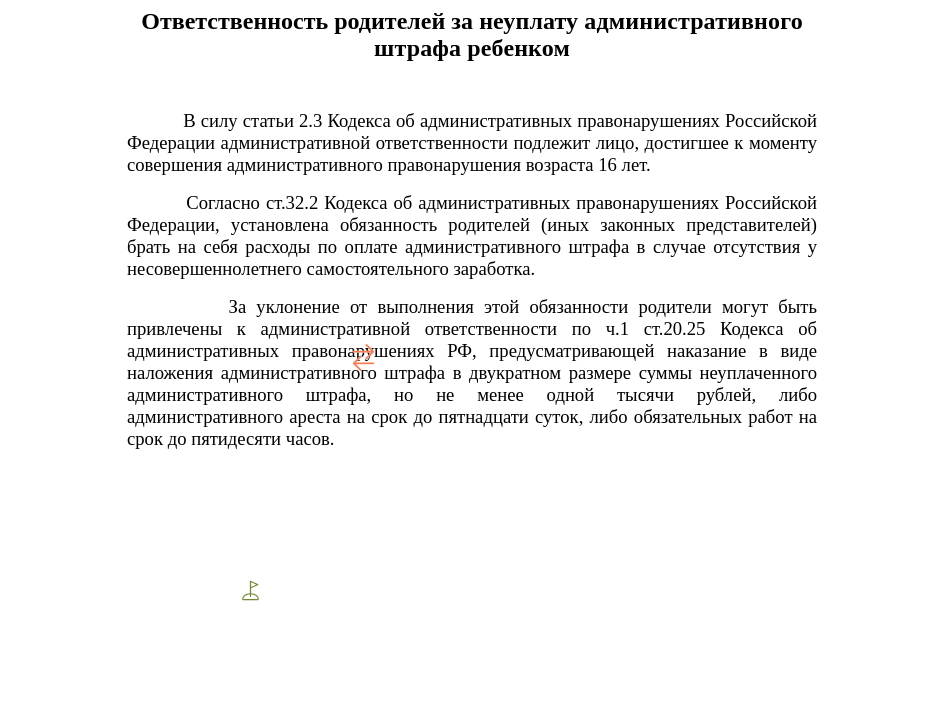 The width and height of the screenshot is (944, 720). Describe the element at coordinates (250, 590) in the screenshot. I see `view golf course locations or tee times` at that location.